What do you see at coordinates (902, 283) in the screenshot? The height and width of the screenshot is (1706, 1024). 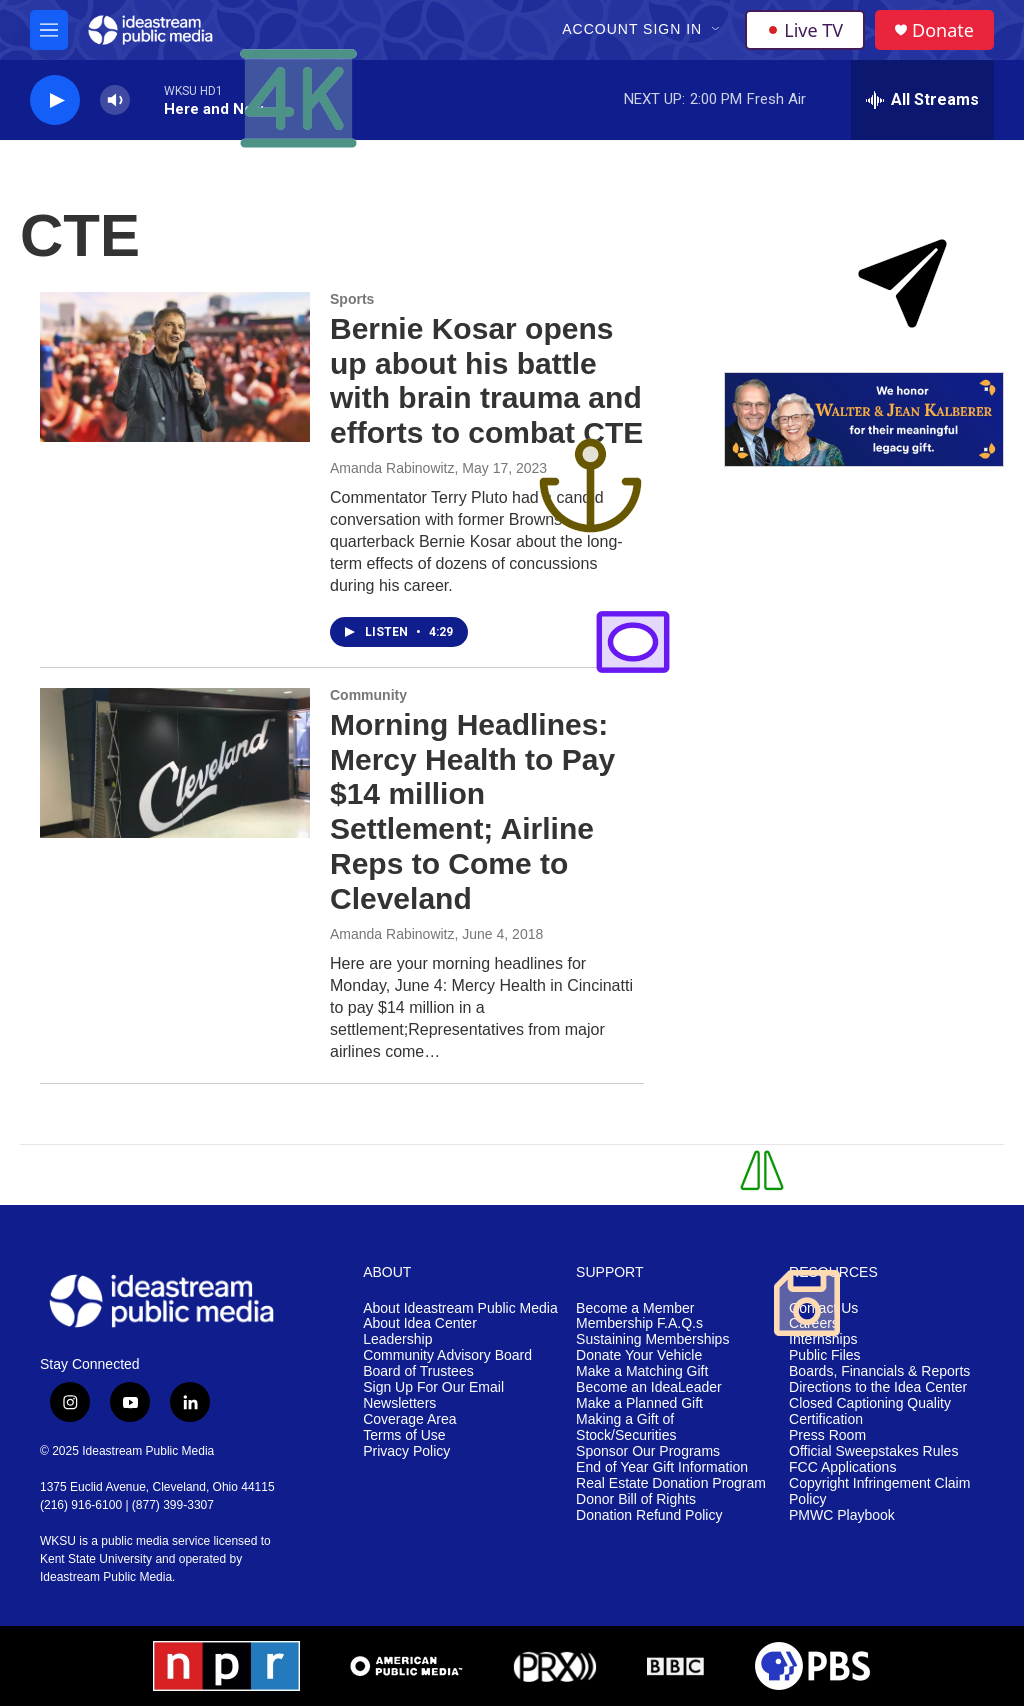 I see `send a message` at bounding box center [902, 283].